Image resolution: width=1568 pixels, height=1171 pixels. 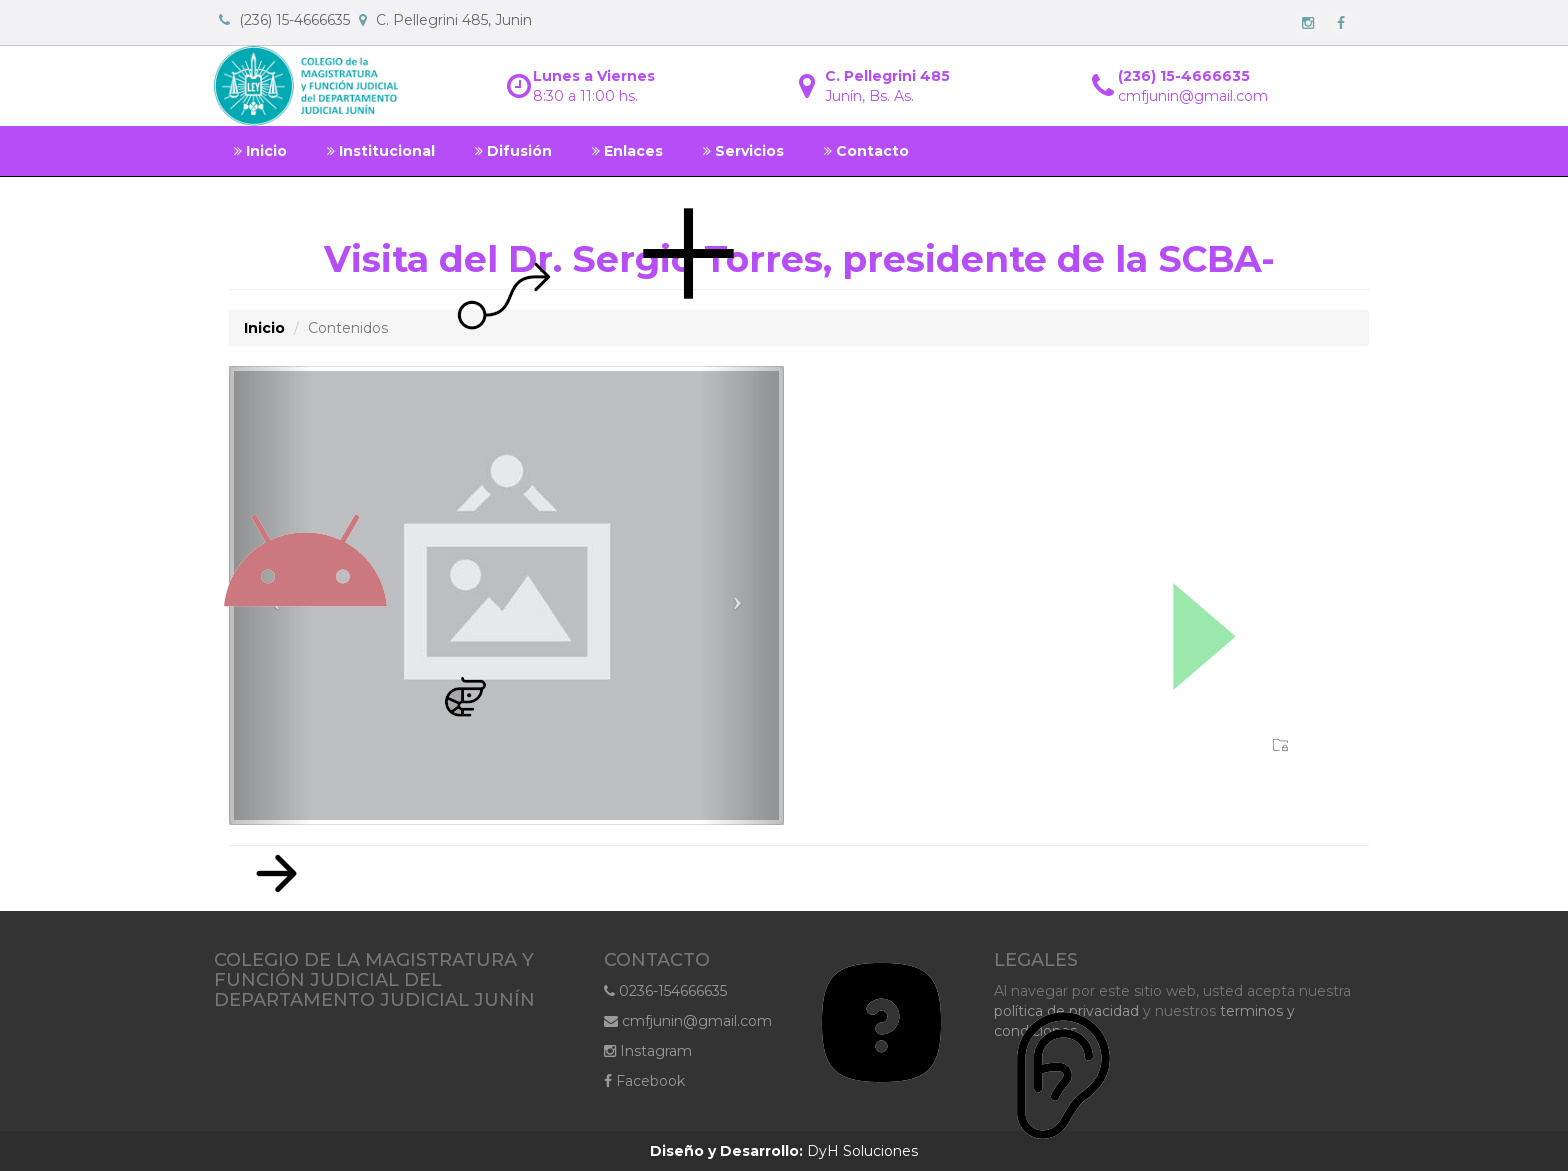 I want to click on access a password-protected folder, so click(x=1280, y=744).